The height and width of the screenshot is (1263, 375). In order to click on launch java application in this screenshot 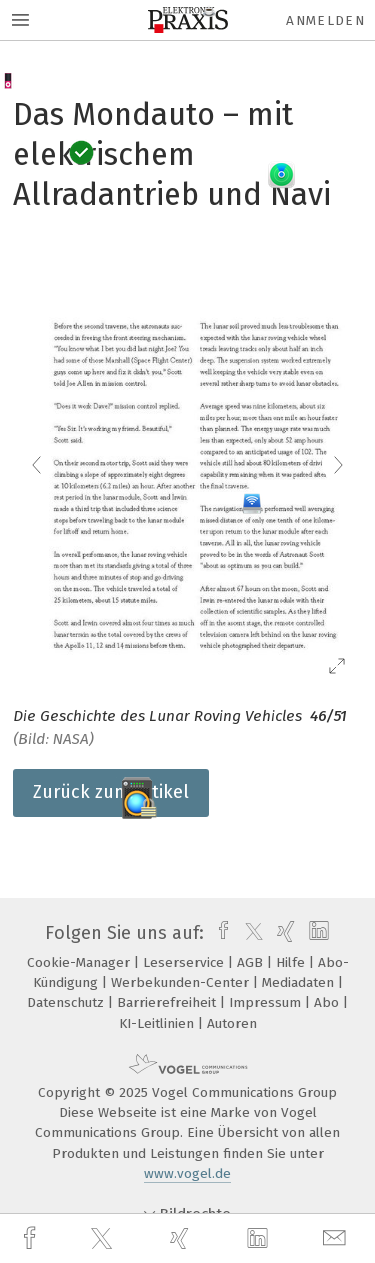, I will do `click(209, 12)`.